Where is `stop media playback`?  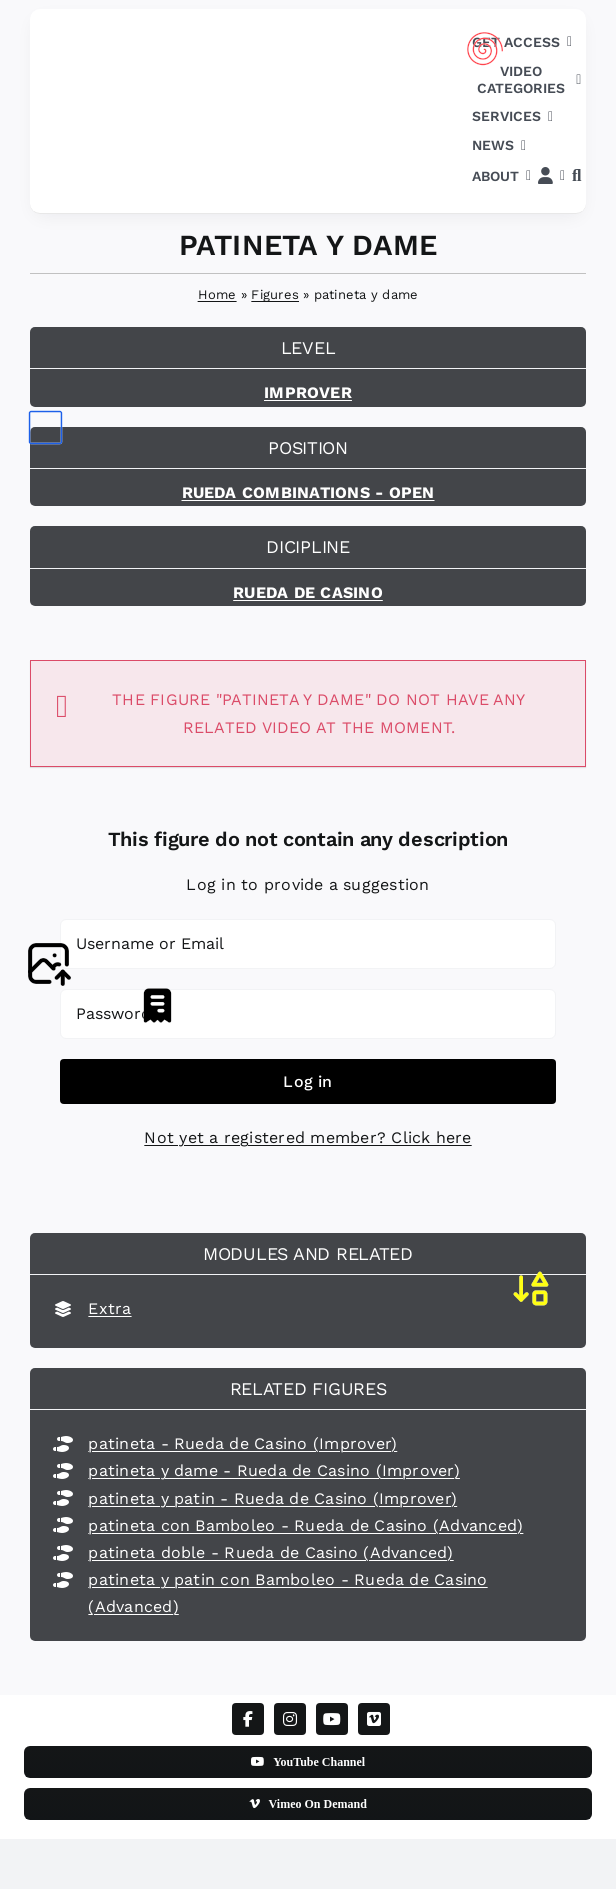
stop media playback is located at coordinates (45, 427).